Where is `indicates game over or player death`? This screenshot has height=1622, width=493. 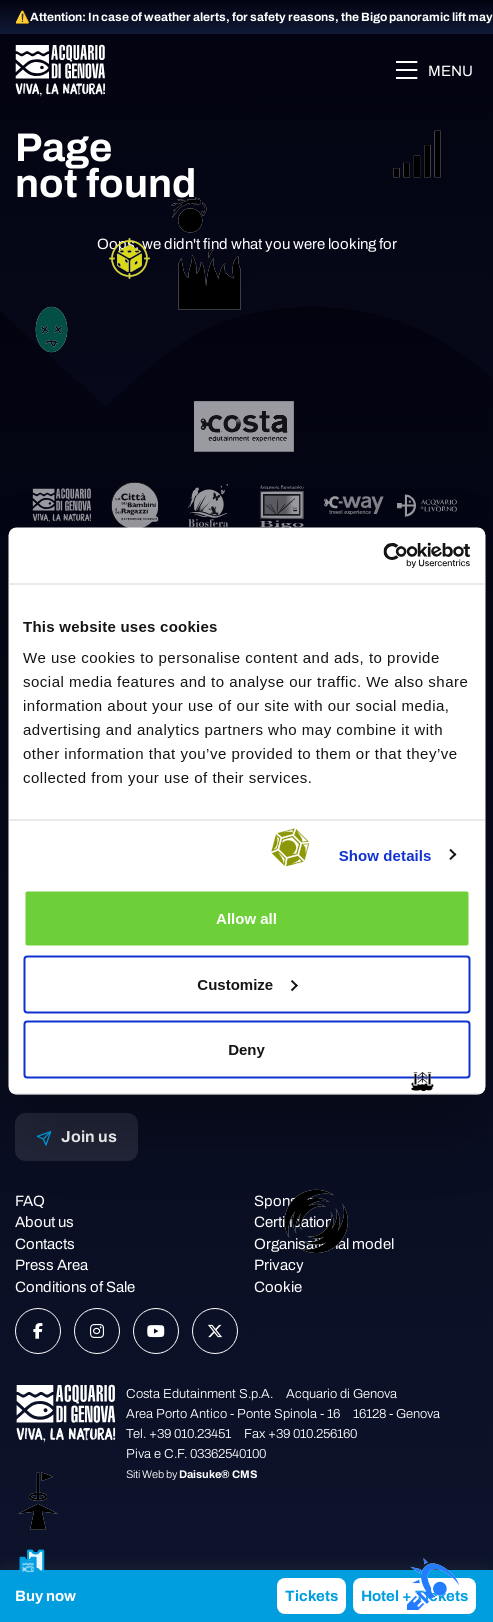
indicates game over or player death is located at coordinates (51, 329).